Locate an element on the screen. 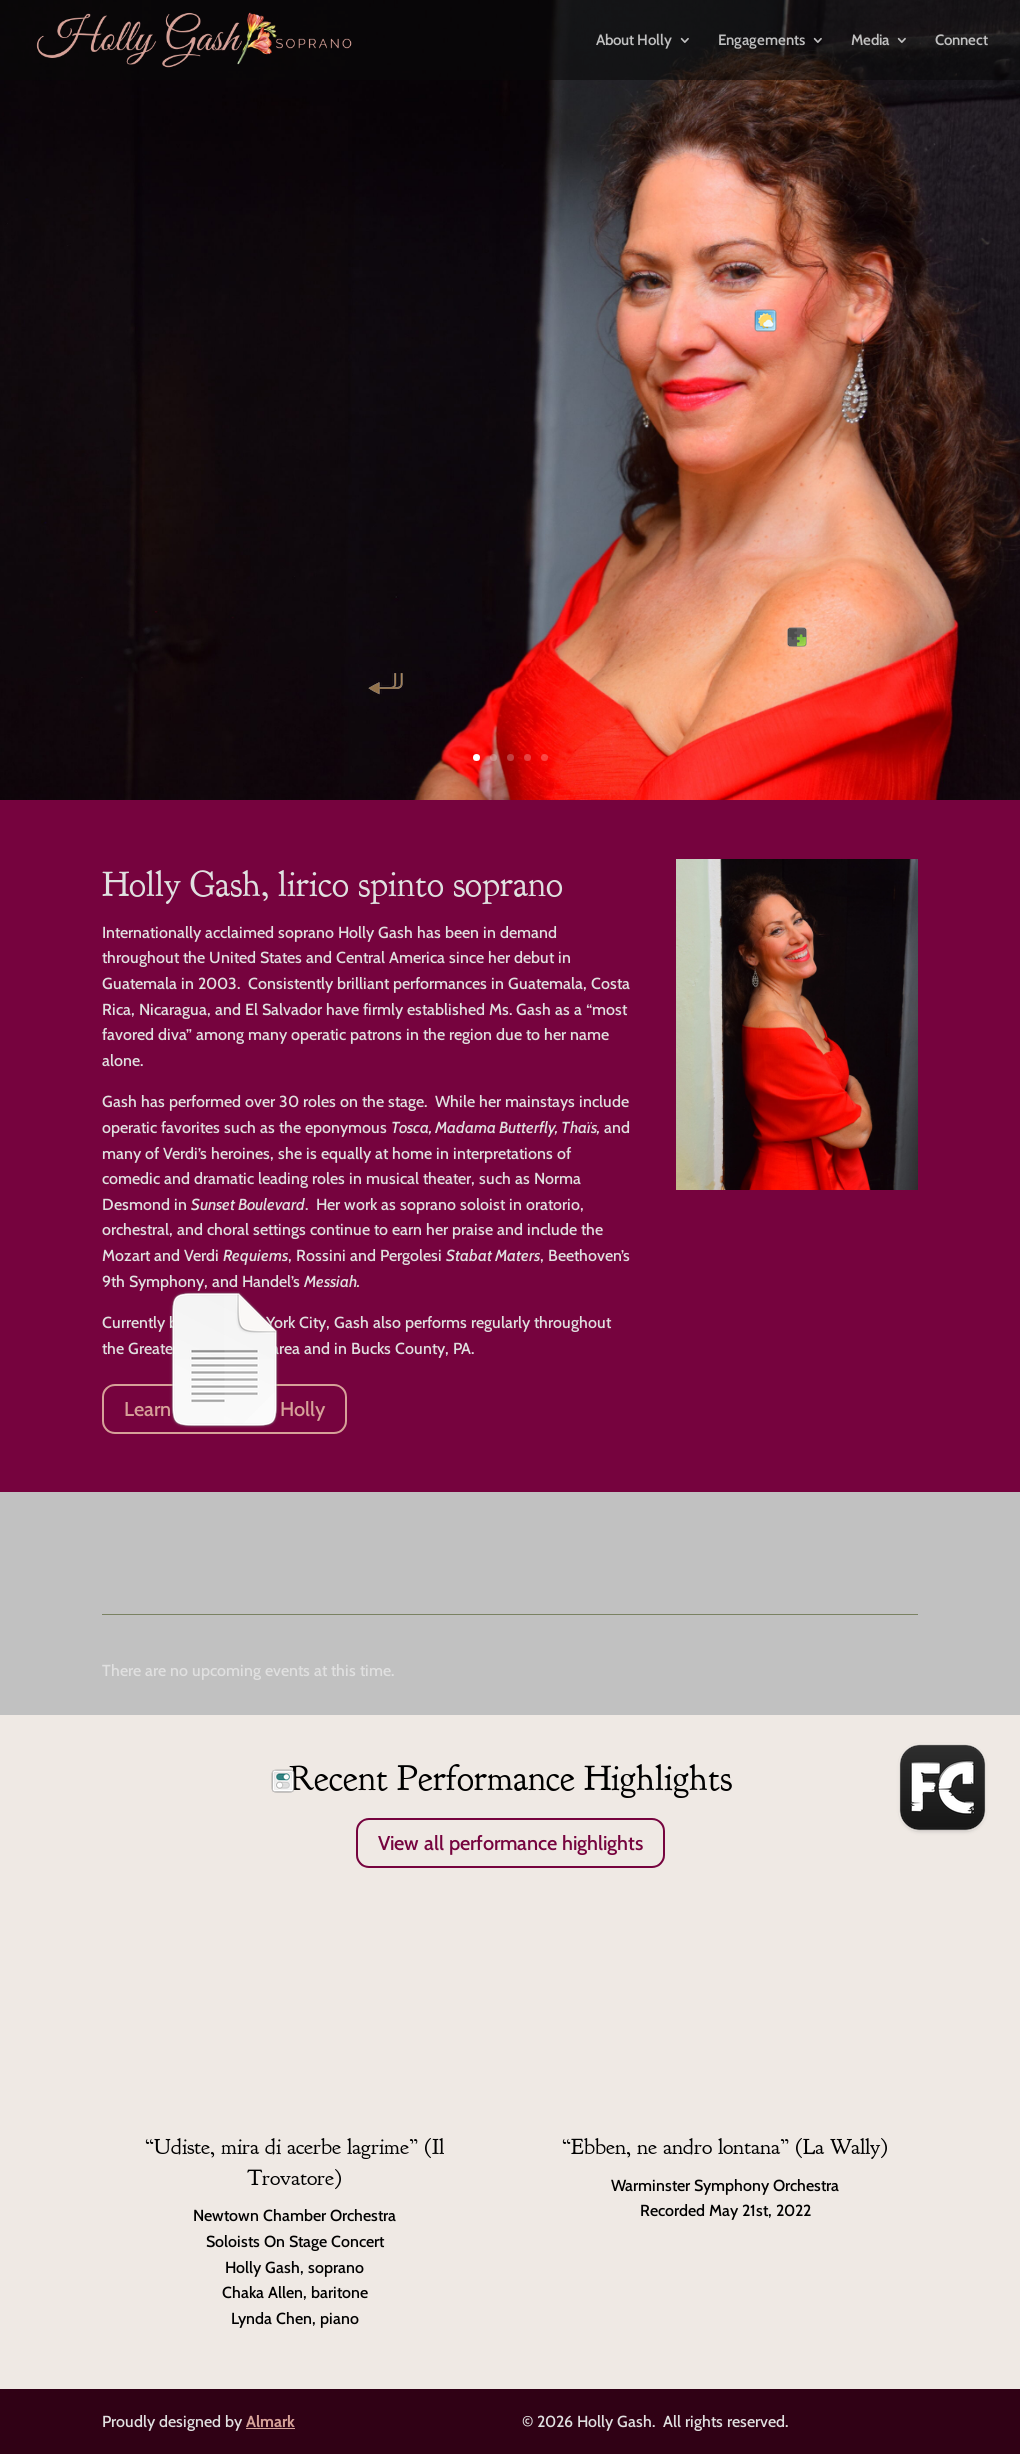  open gnome tweaks settings is located at coordinates (283, 1781).